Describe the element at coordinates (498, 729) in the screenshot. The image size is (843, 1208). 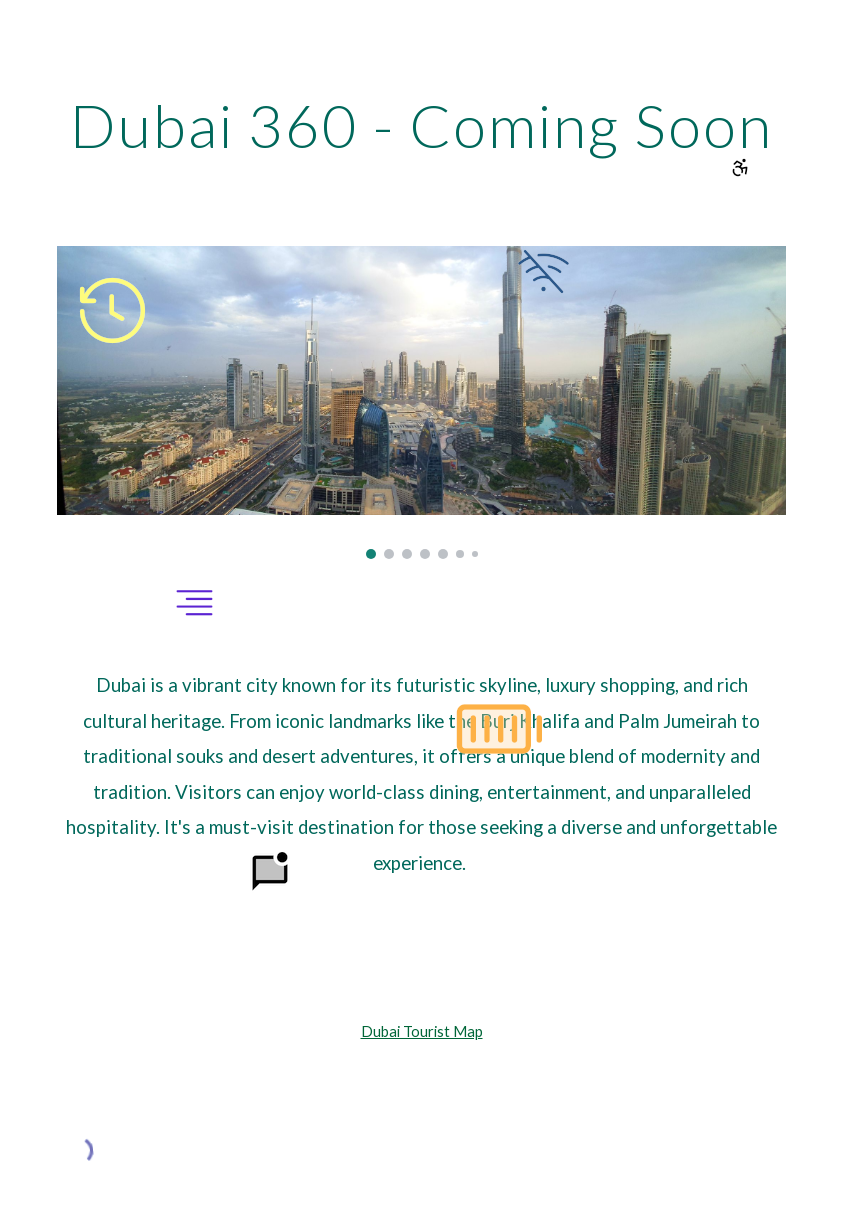
I see `indicates full battery charge` at that location.